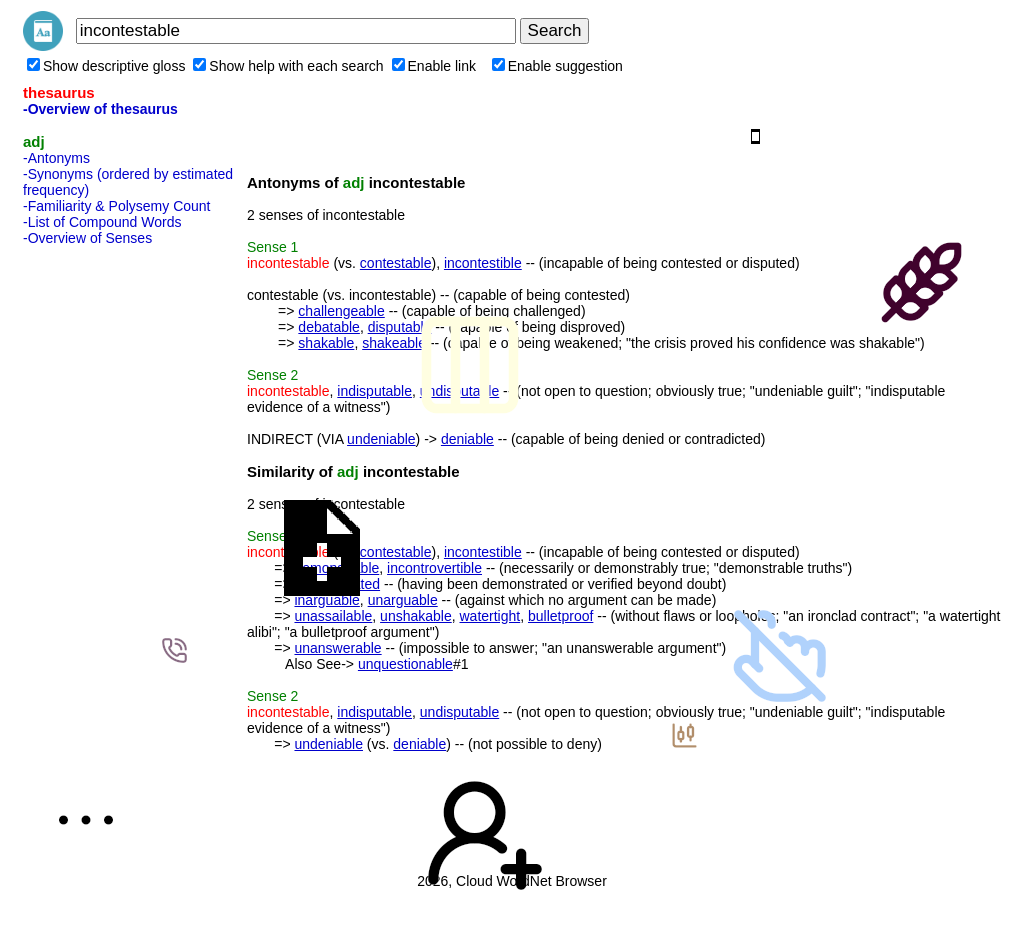 This screenshot has height=932, width=1024. I want to click on indicates grain or wheat-based ingredients, so click(921, 282).